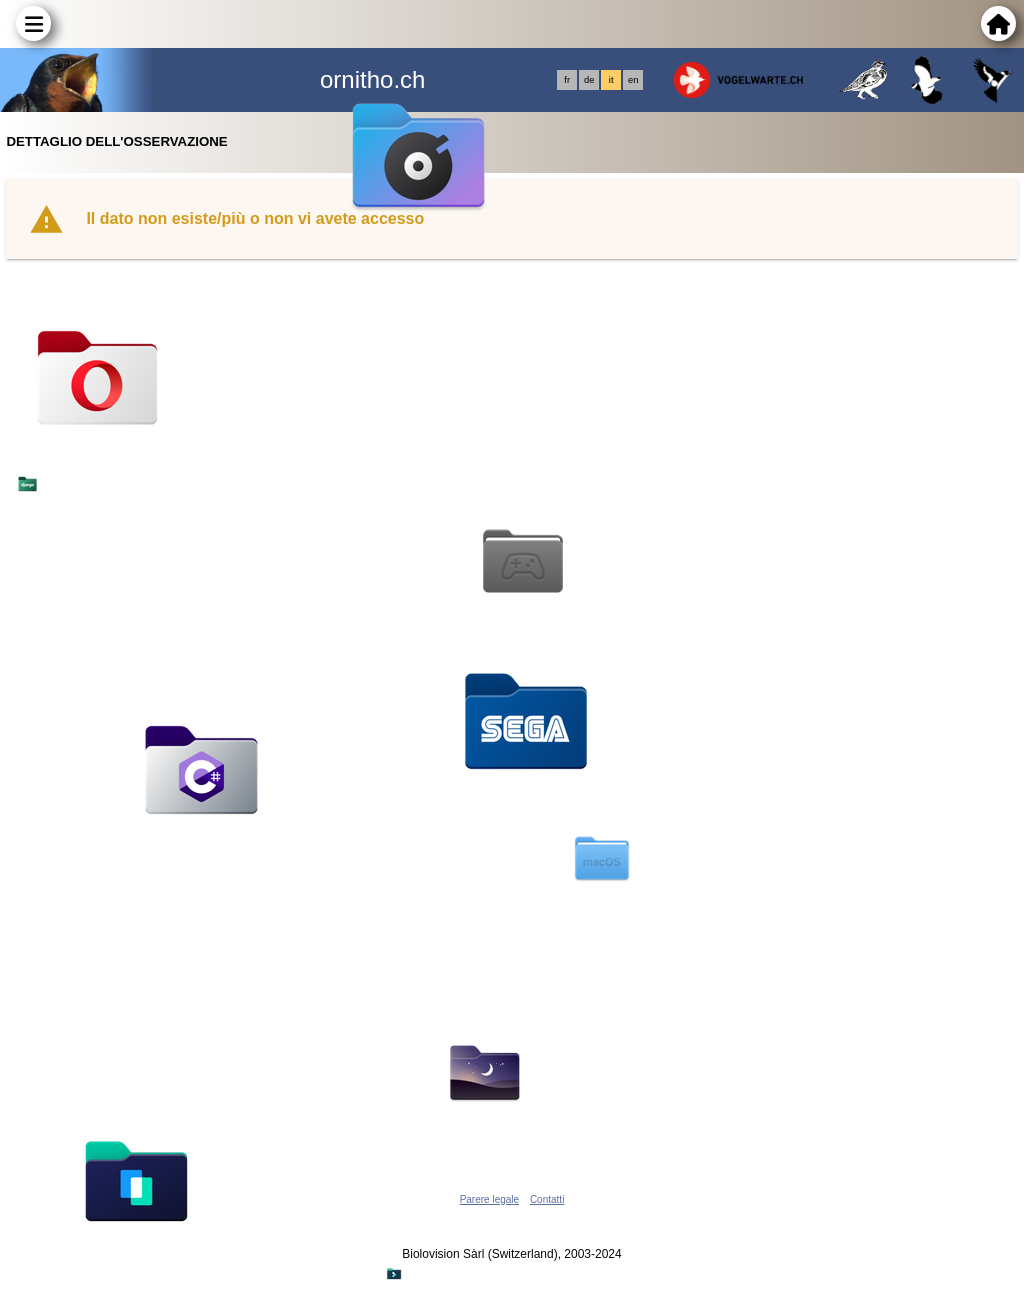 Image resolution: width=1024 pixels, height=1293 pixels. Describe the element at coordinates (602, 858) in the screenshot. I see `access macOS system files and folders` at that location.